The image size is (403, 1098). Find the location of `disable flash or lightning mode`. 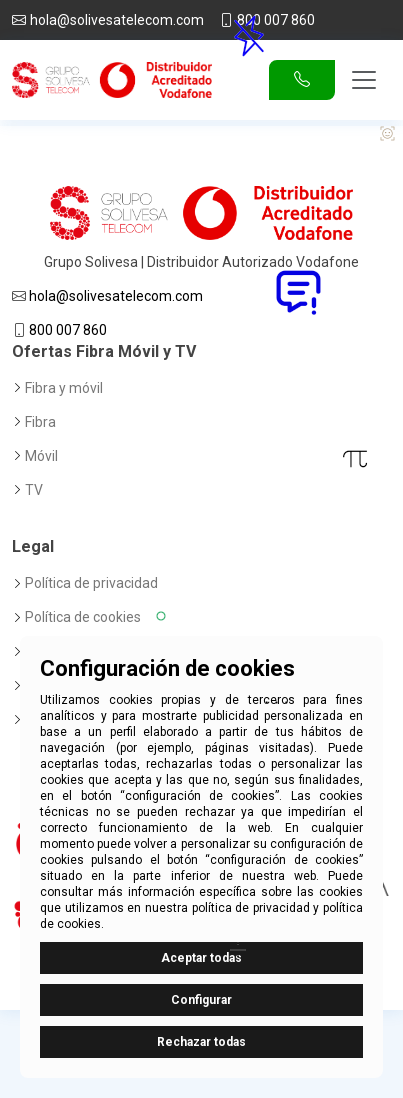

disable flash or lightning mode is located at coordinates (249, 36).